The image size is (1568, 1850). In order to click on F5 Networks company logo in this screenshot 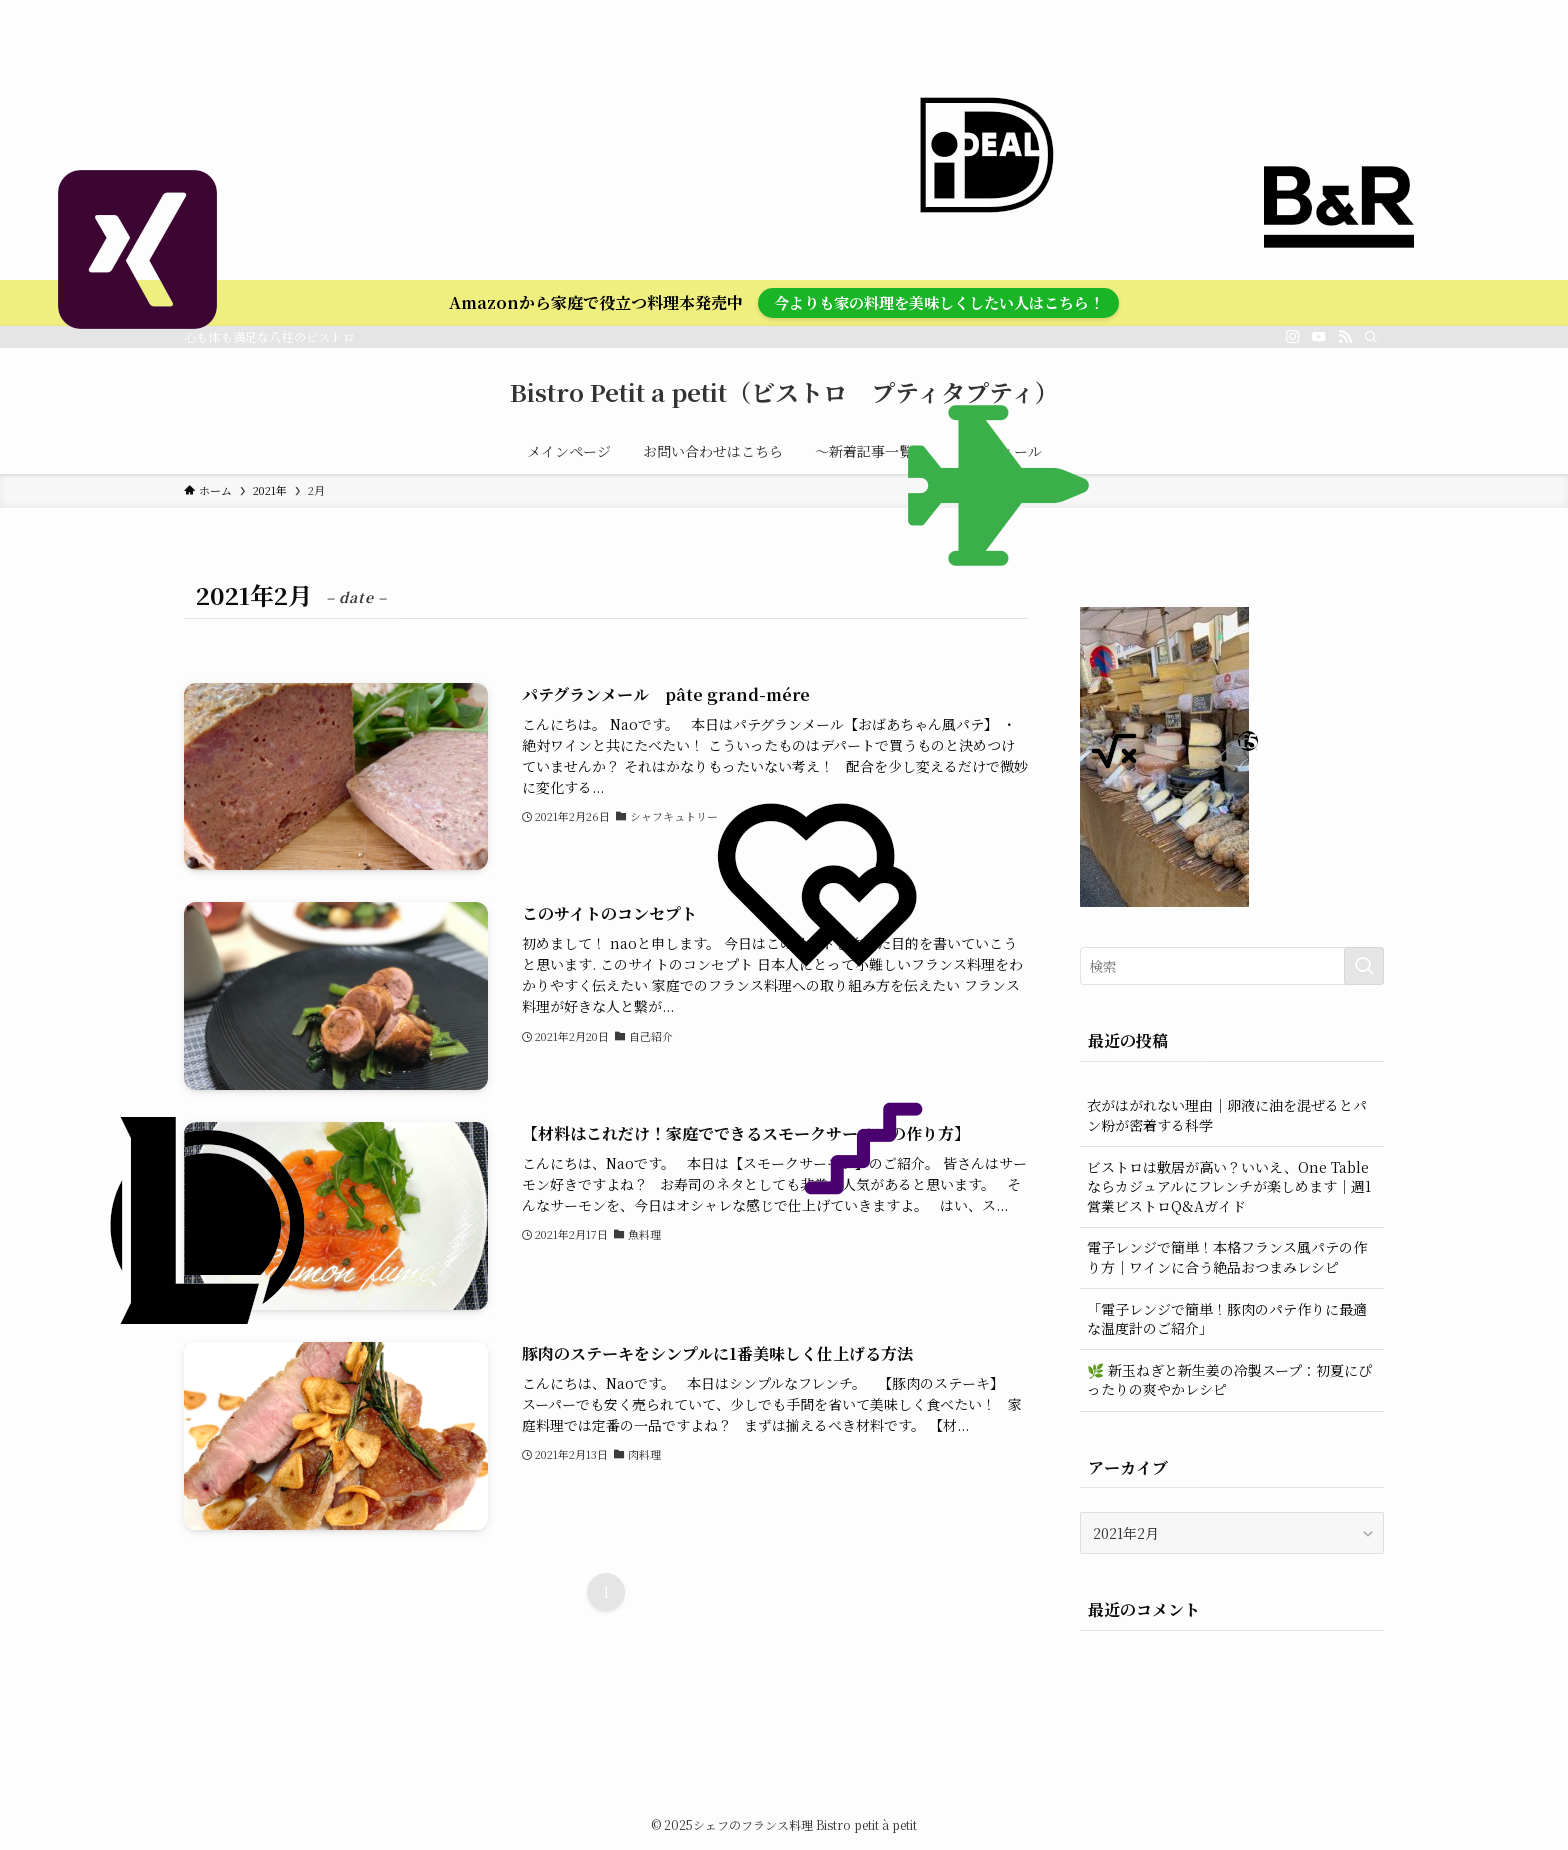, I will do `click(1248, 741)`.